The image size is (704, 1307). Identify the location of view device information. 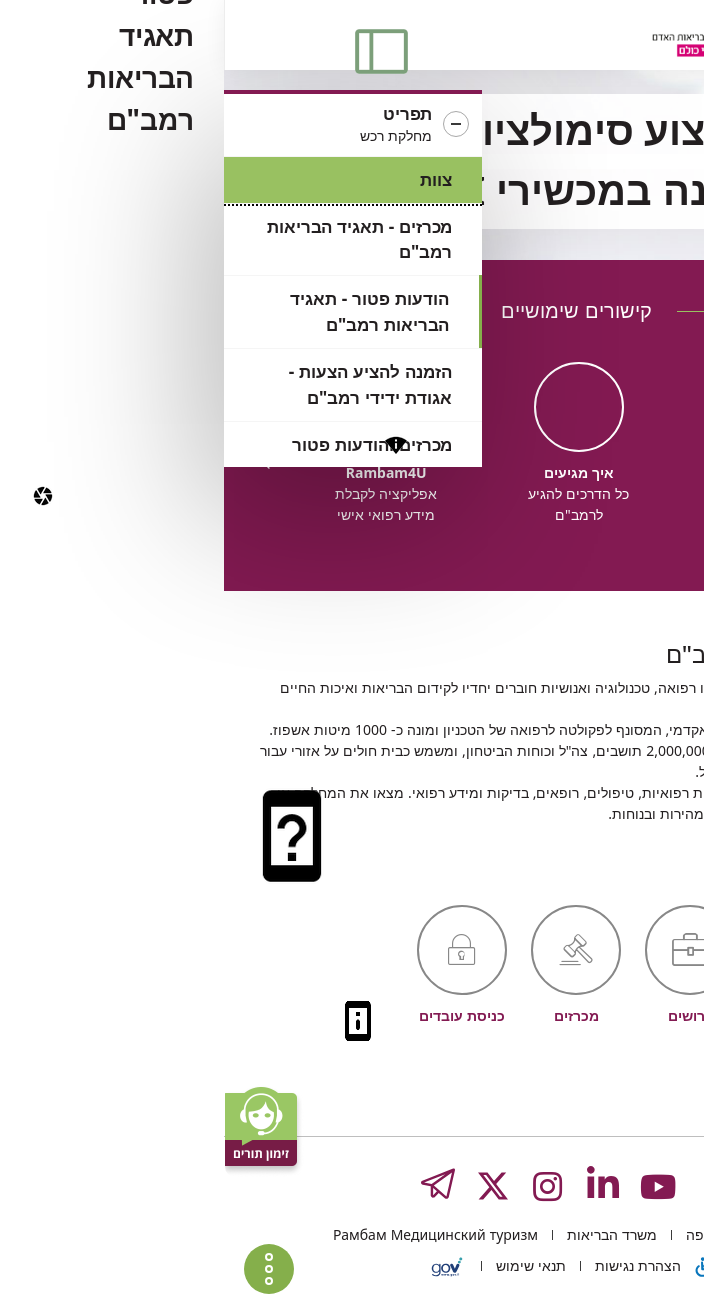
(358, 1021).